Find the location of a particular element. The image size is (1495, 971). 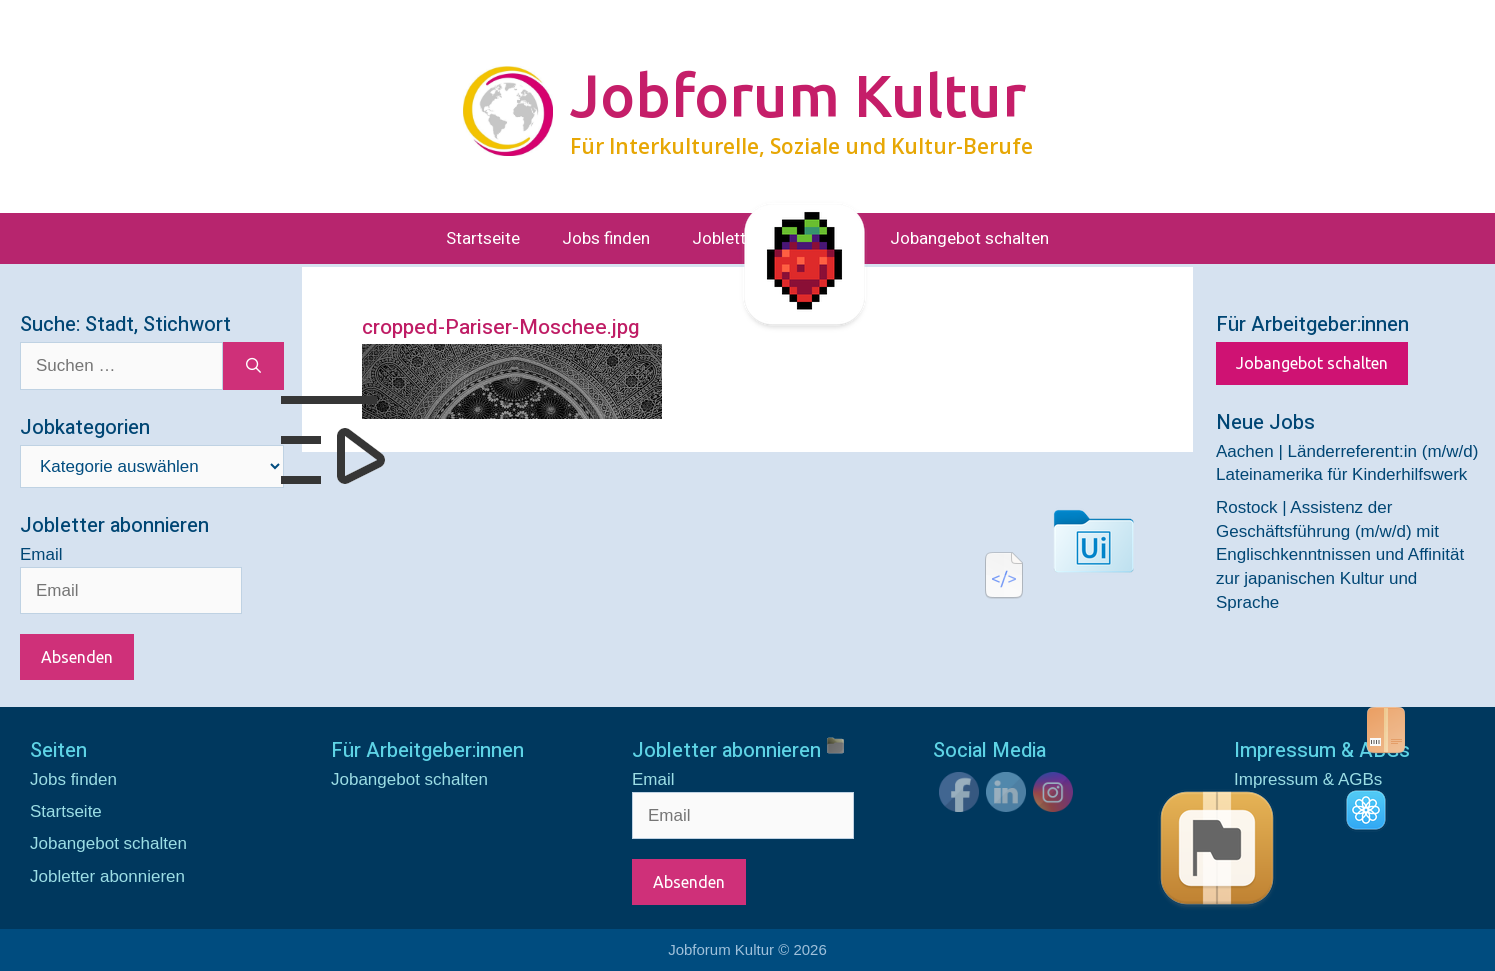

open graphics or design applications is located at coordinates (1366, 810).